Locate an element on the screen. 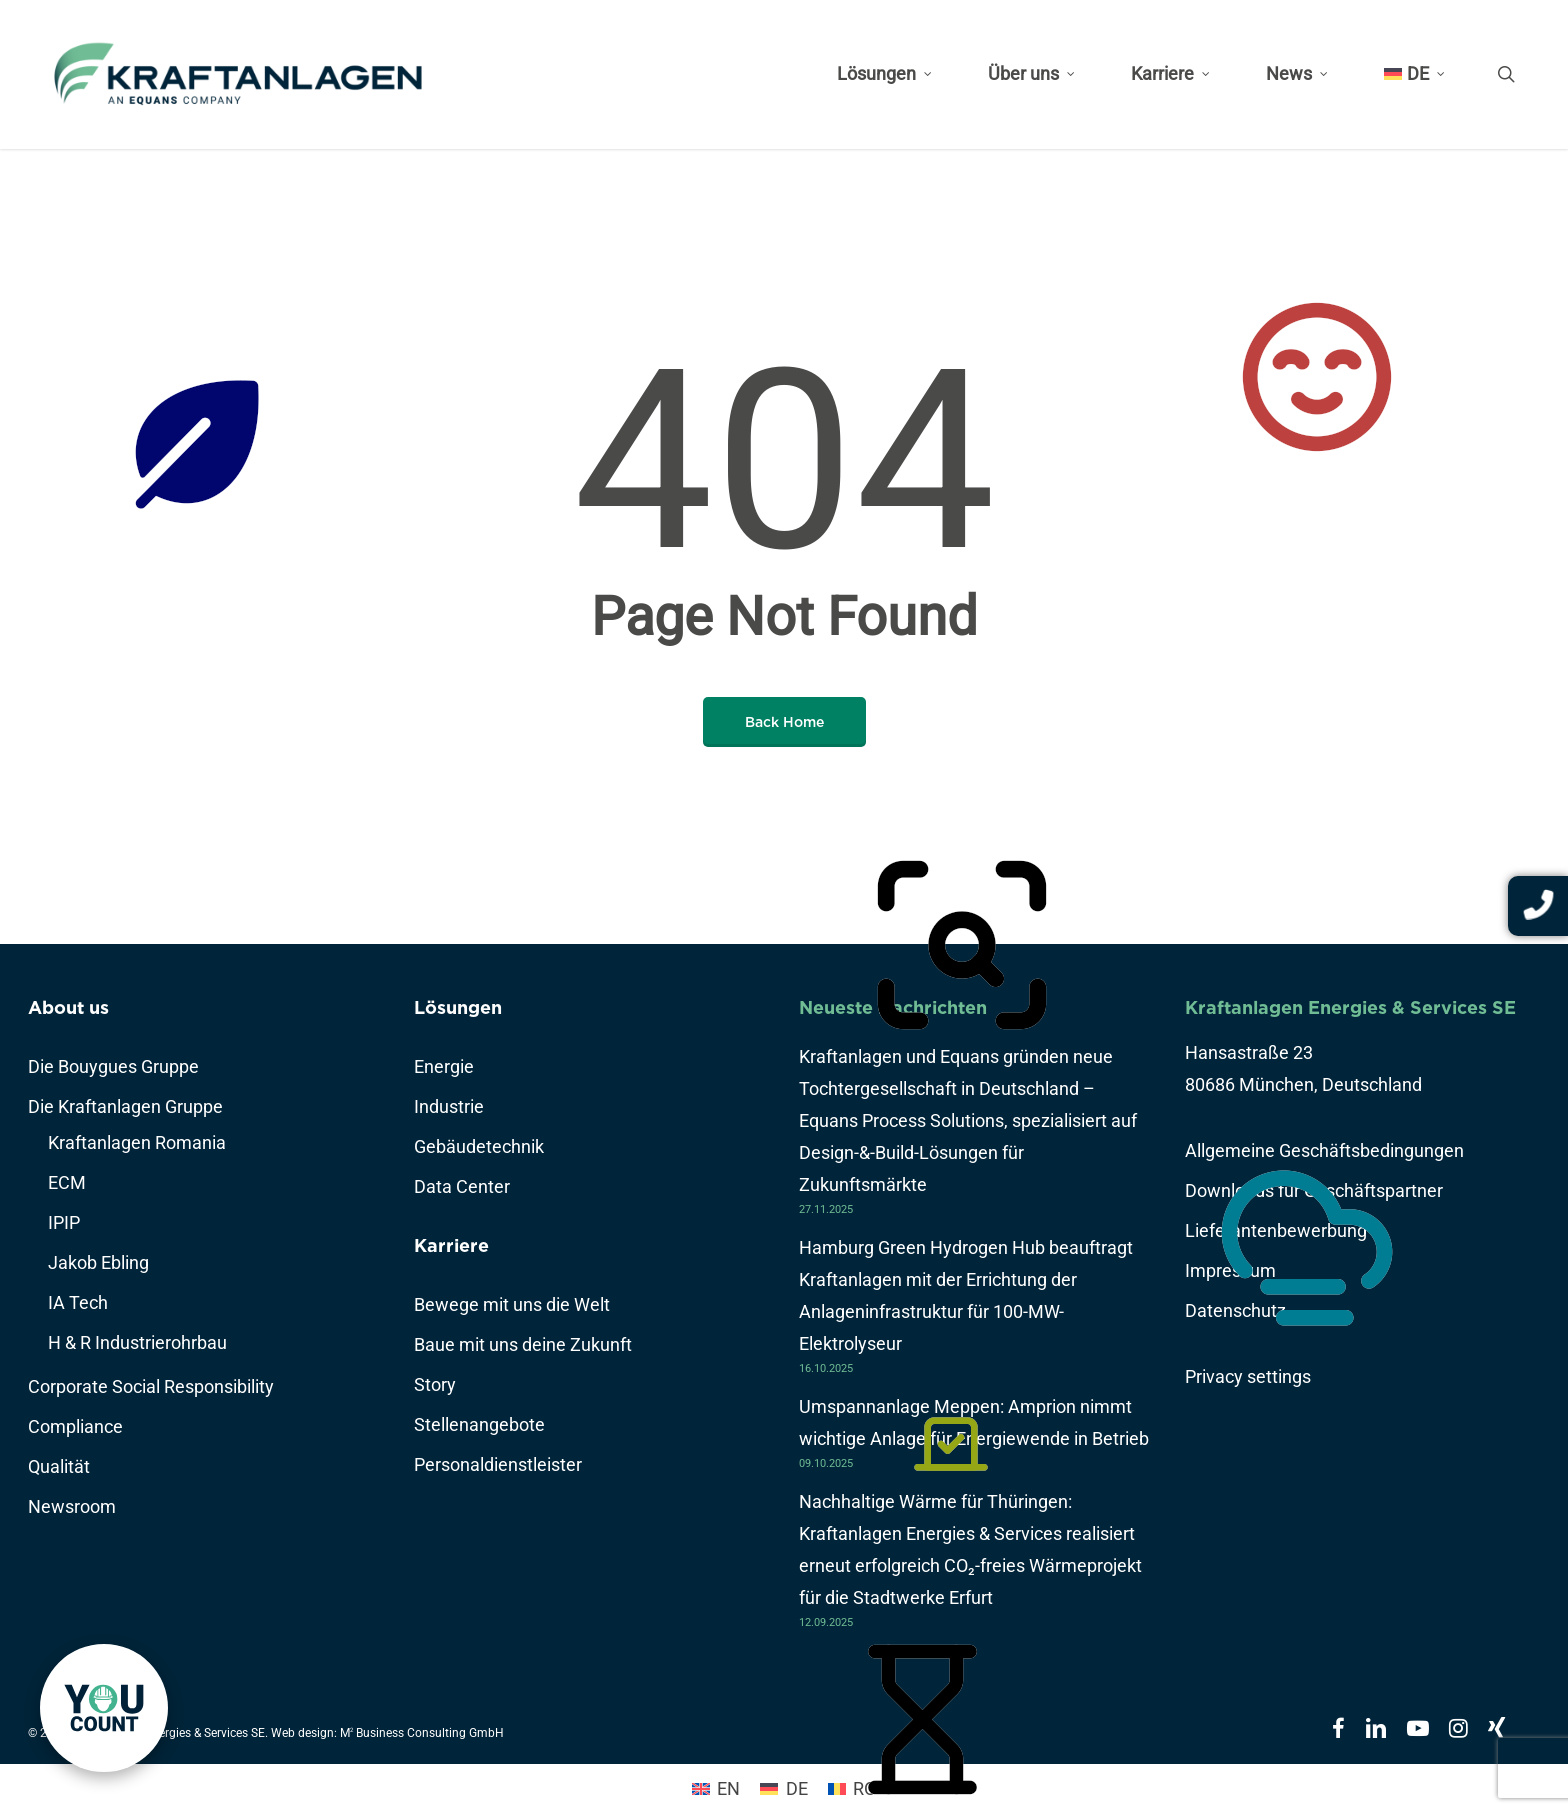  indicates loading or processing in progress is located at coordinates (922, 1719).